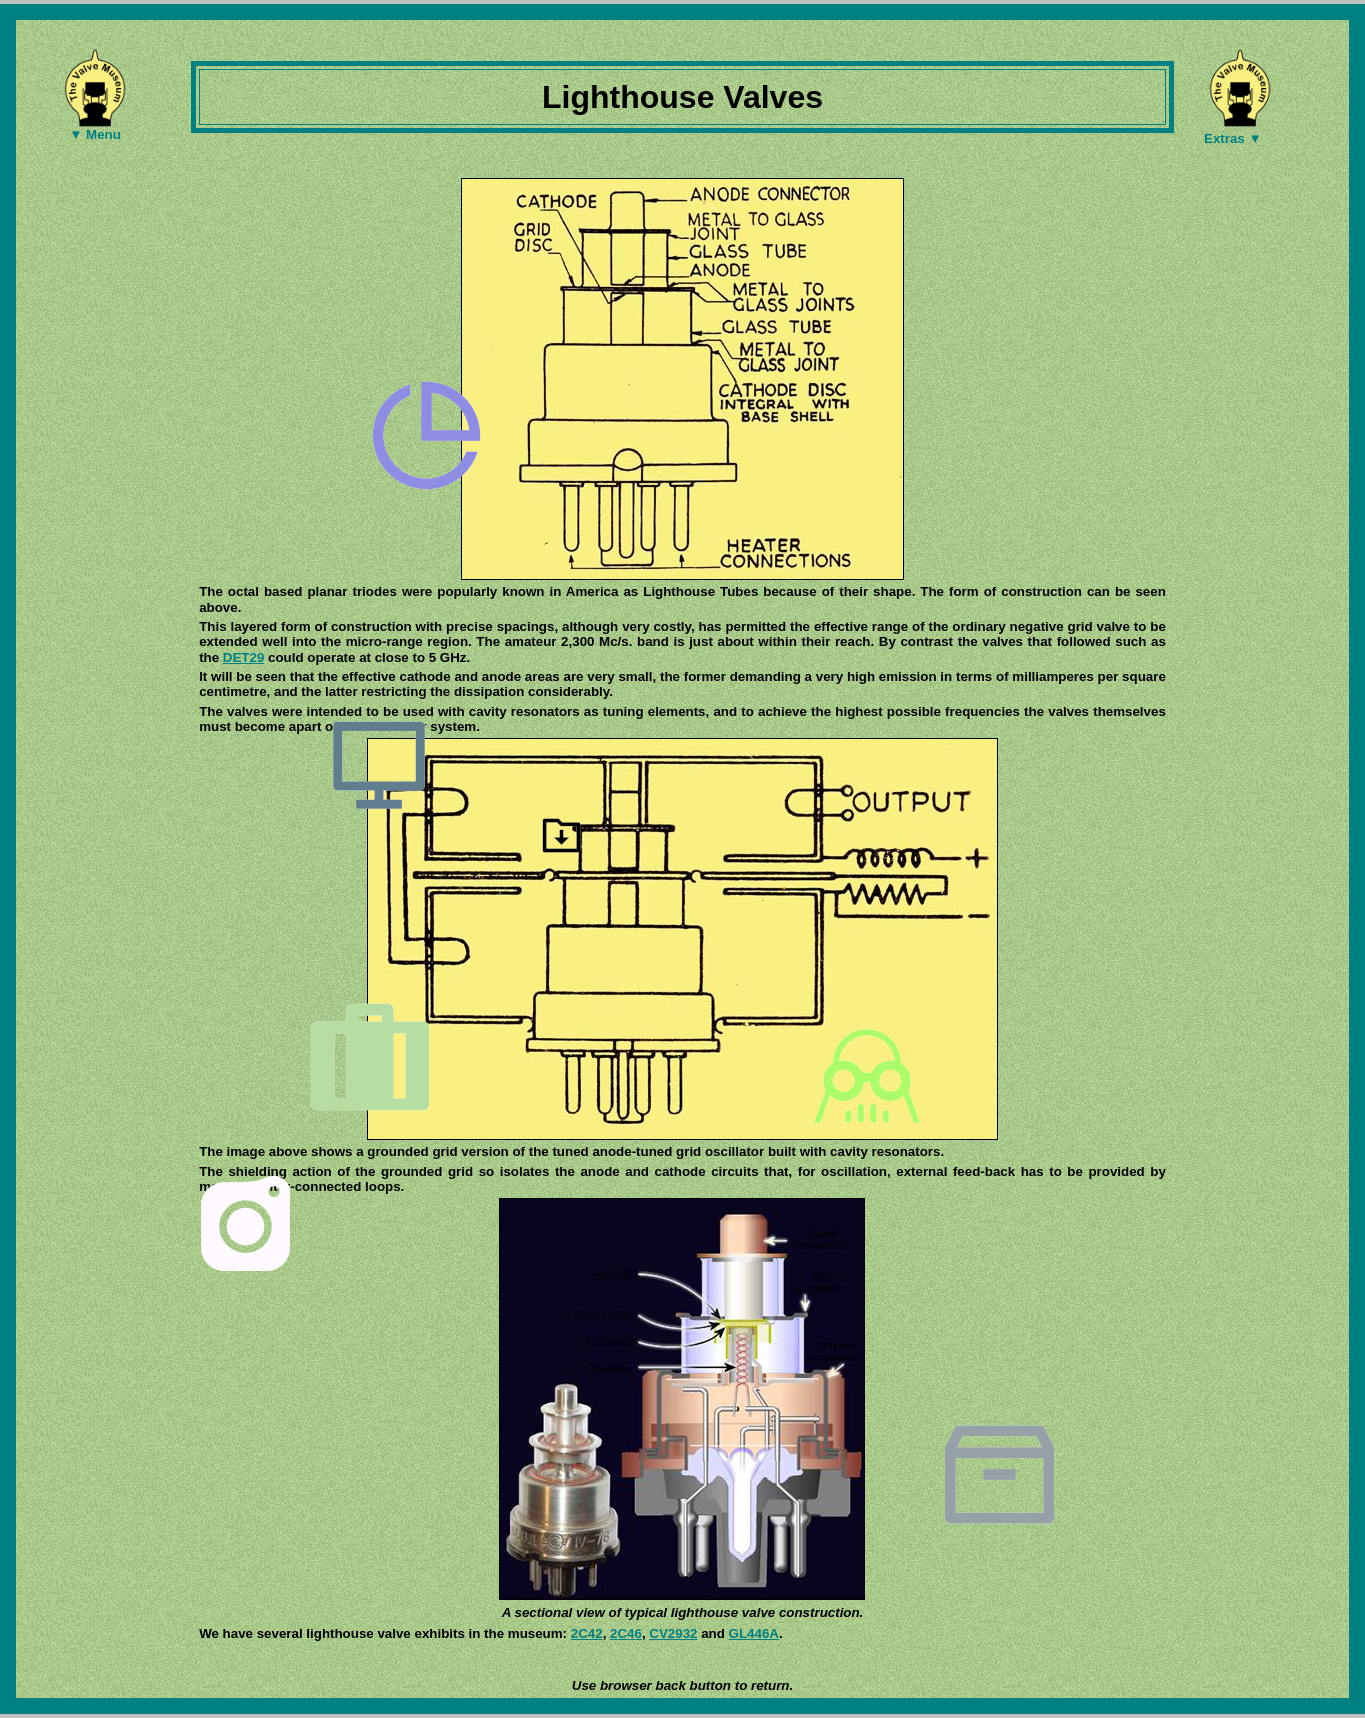  I want to click on download folder contents, so click(561, 835).